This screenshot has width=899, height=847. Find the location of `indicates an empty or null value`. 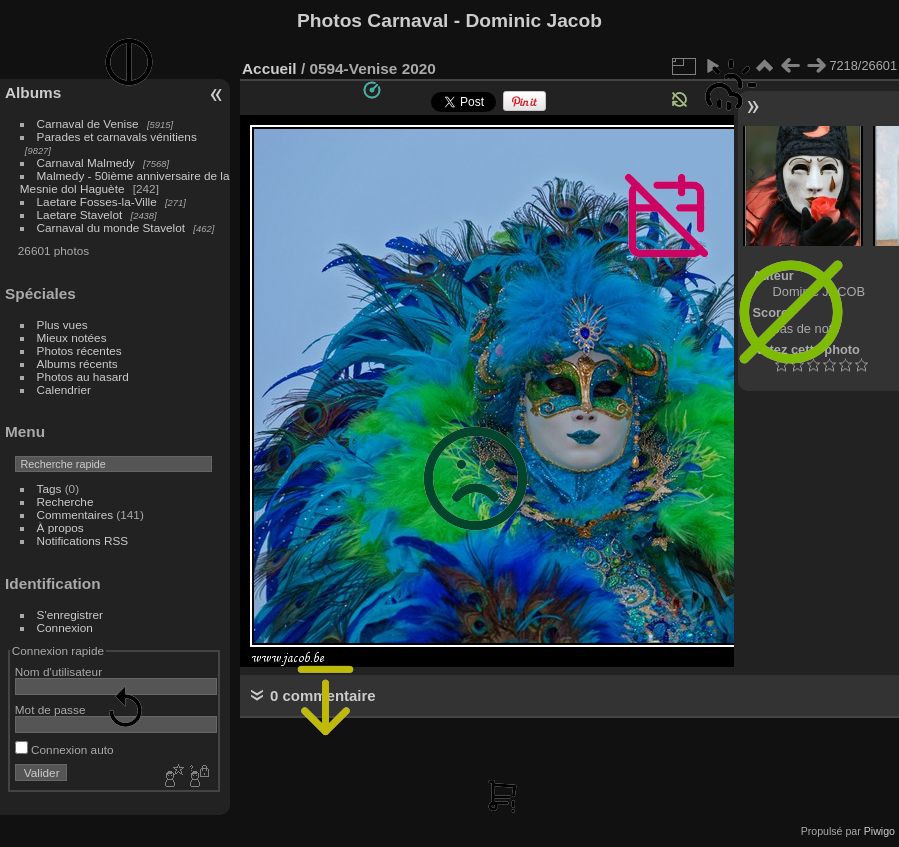

indicates an empty or null value is located at coordinates (791, 312).